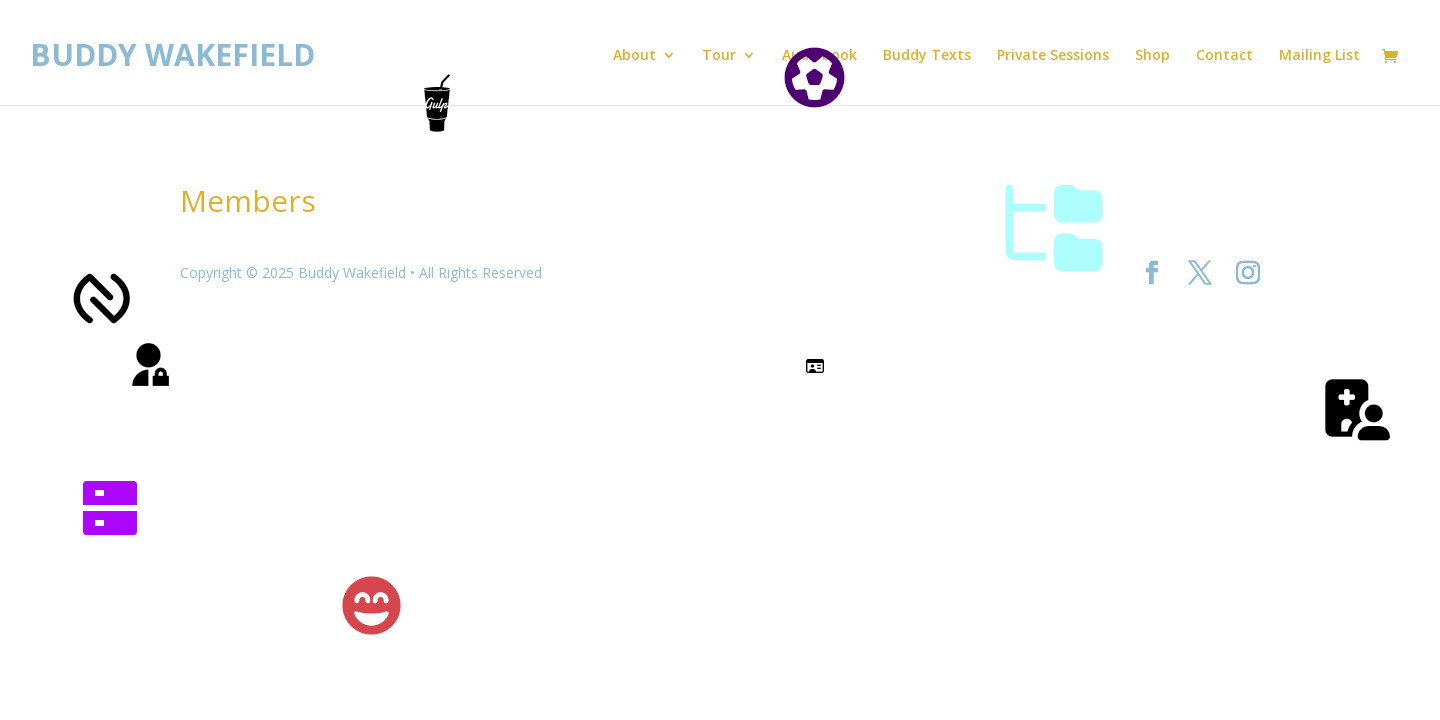 This screenshot has width=1440, height=720. What do you see at coordinates (1054, 228) in the screenshot?
I see `browse folder hierarchy` at bounding box center [1054, 228].